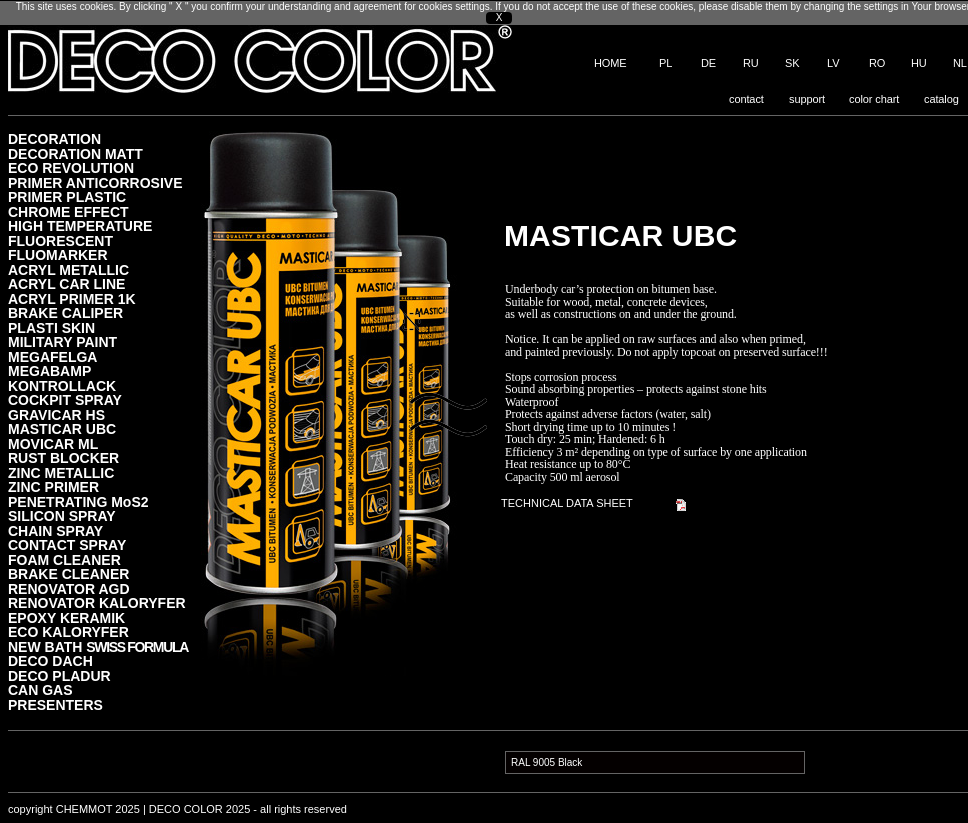 This screenshot has height=823, width=968. I want to click on disable selection mode, so click(411, 321).